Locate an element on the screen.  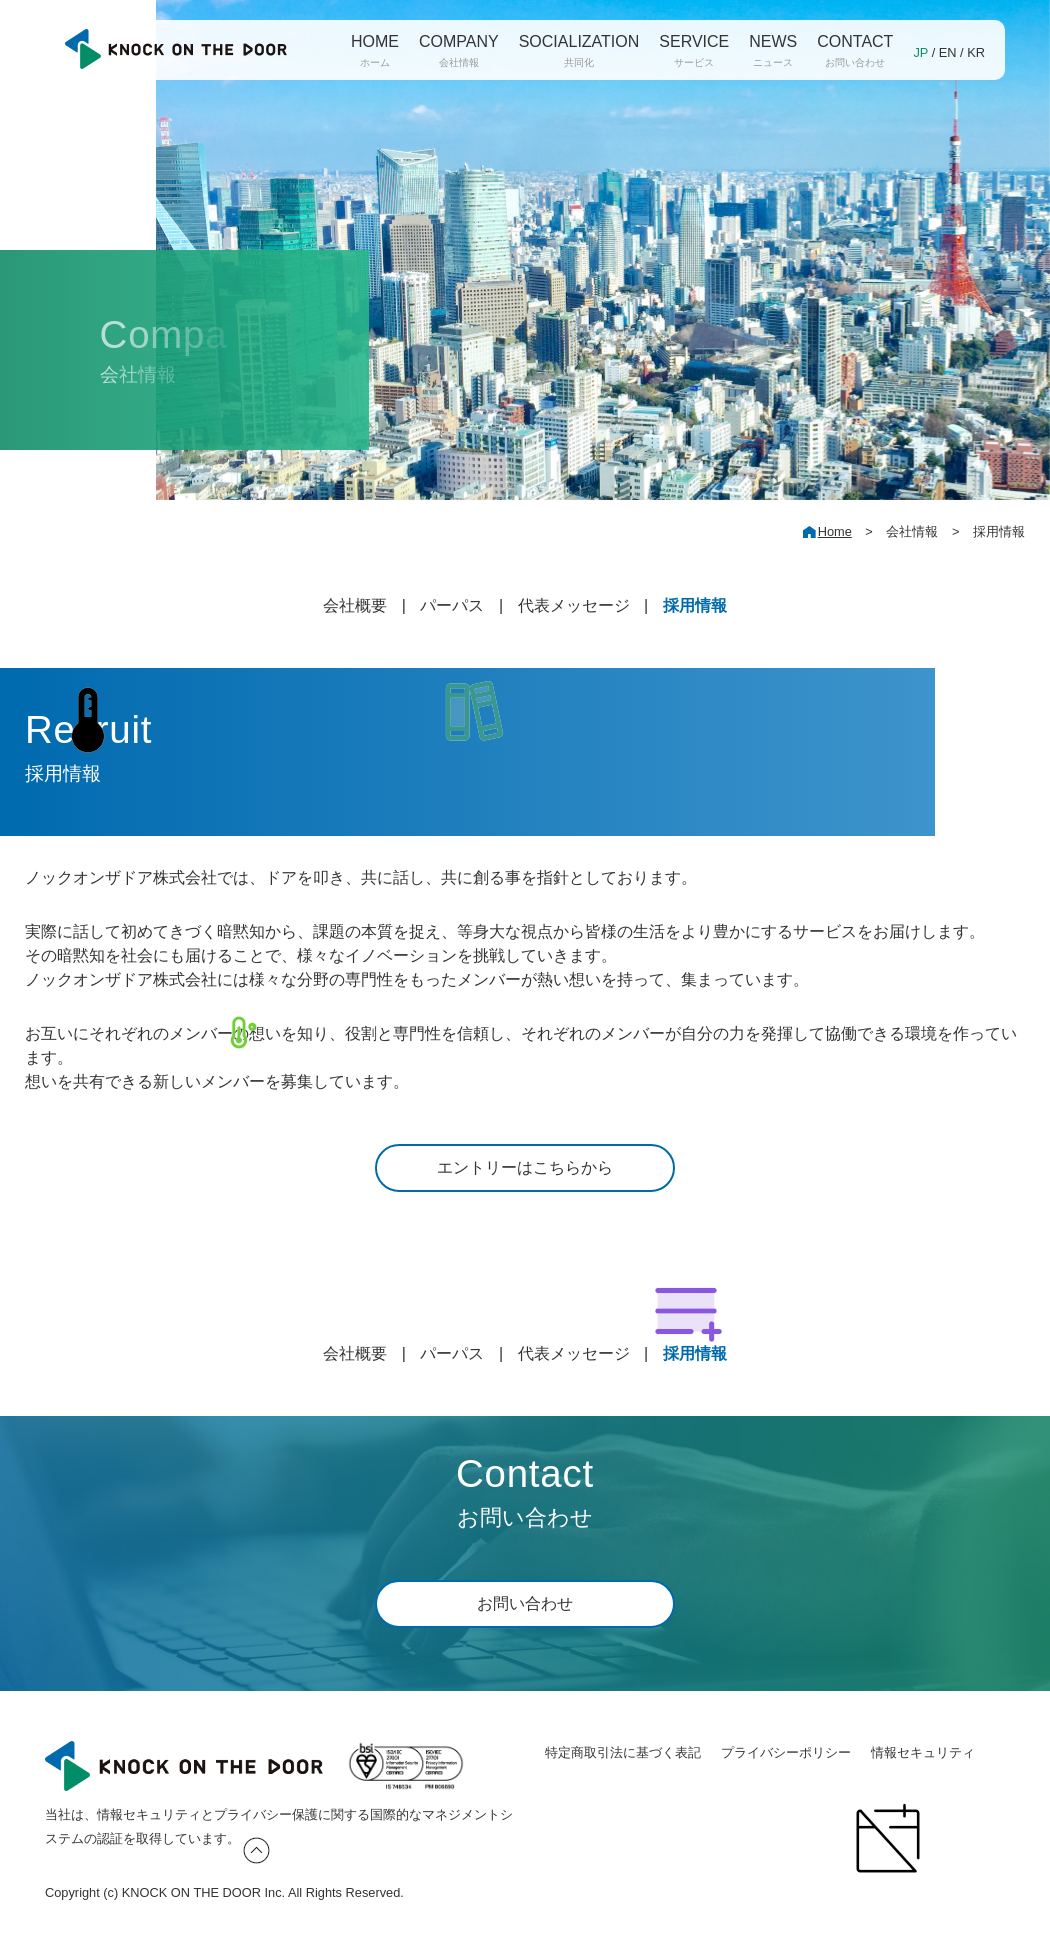
disable calendar or scheduling features is located at coordinates (888, 1841).